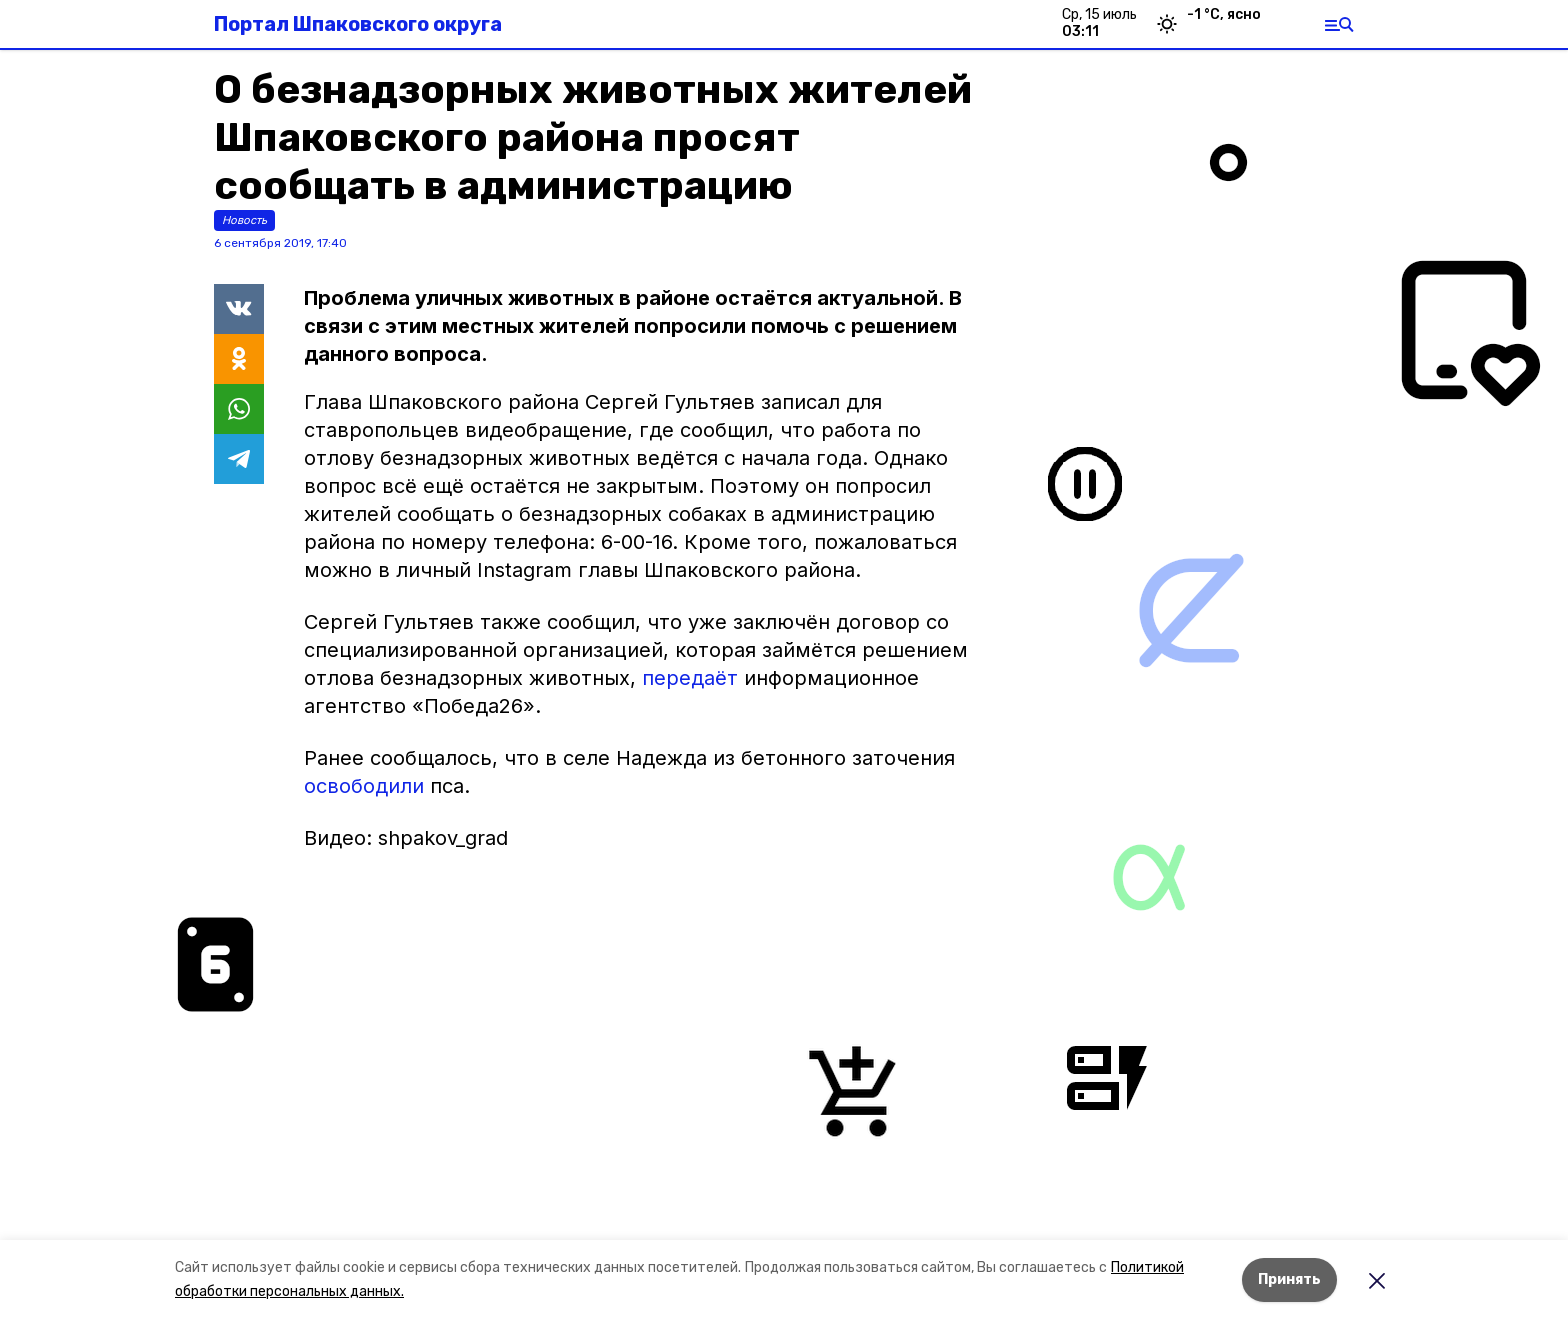 This screenshot has width=1568, height=1320. Describe the element at coordinates (1151, 877) in the screenshot. I see `indicates alpha version or early release software` at that location.